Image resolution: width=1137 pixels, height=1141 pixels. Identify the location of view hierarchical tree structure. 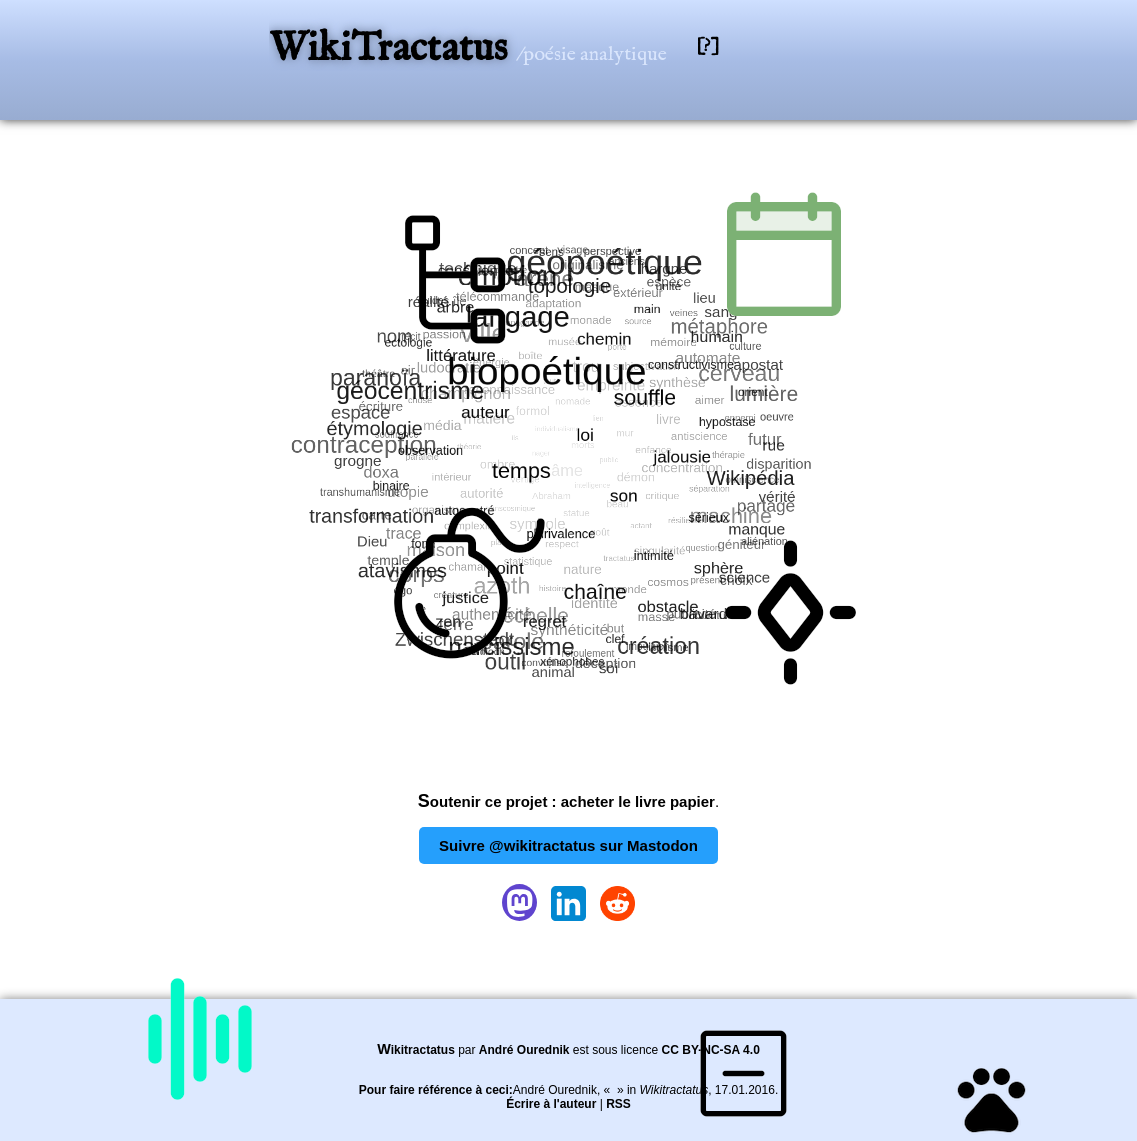
(450, 279).